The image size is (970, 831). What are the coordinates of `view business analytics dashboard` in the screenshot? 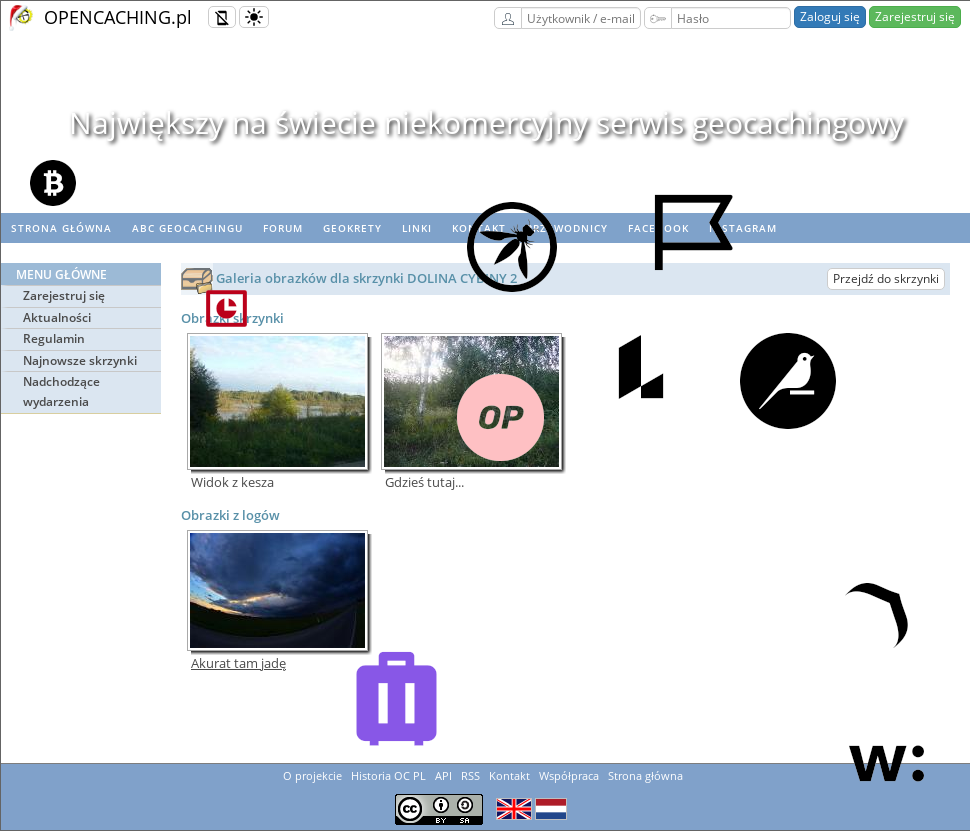 It's located at (226, 308).